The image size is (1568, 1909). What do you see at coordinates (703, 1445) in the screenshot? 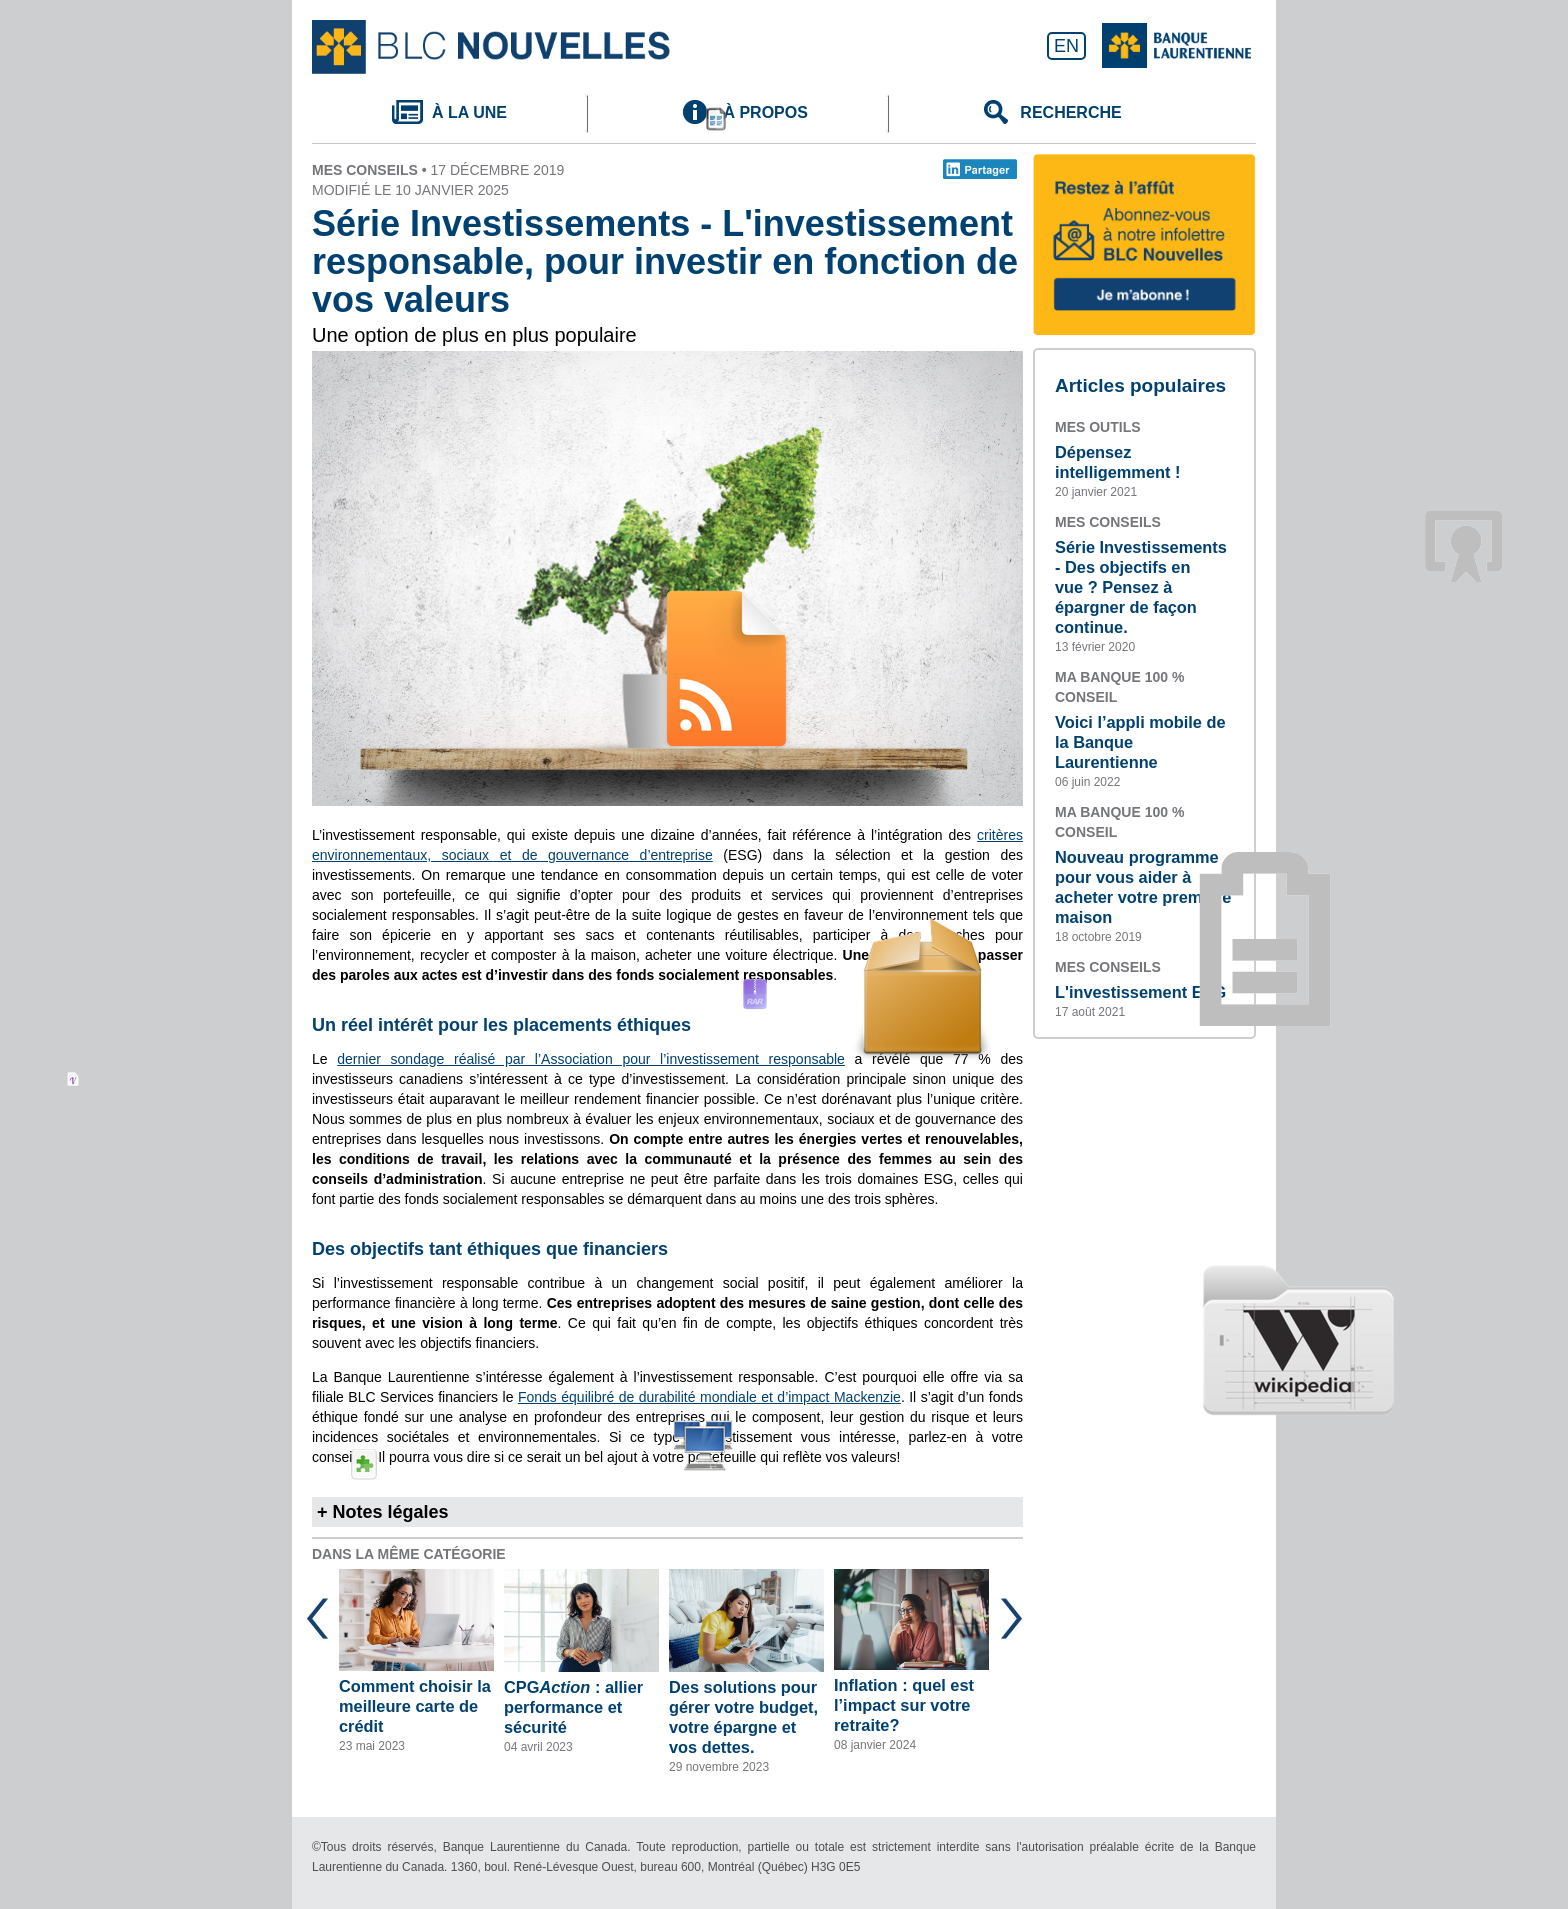
I see `view computers in your local network workgroup` at bounding box center [703, 1445].